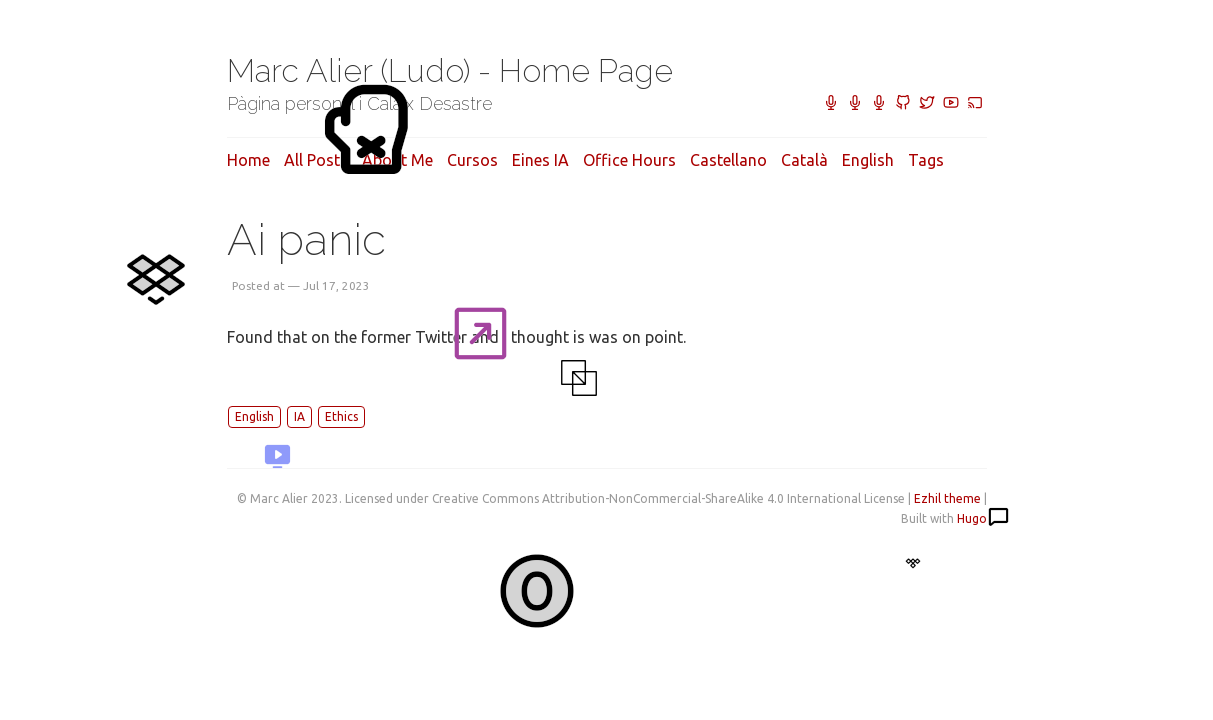 The width and height of the screenshot is (1213, 720). I want to click on intersect or merge two layers, so click(579, 378).